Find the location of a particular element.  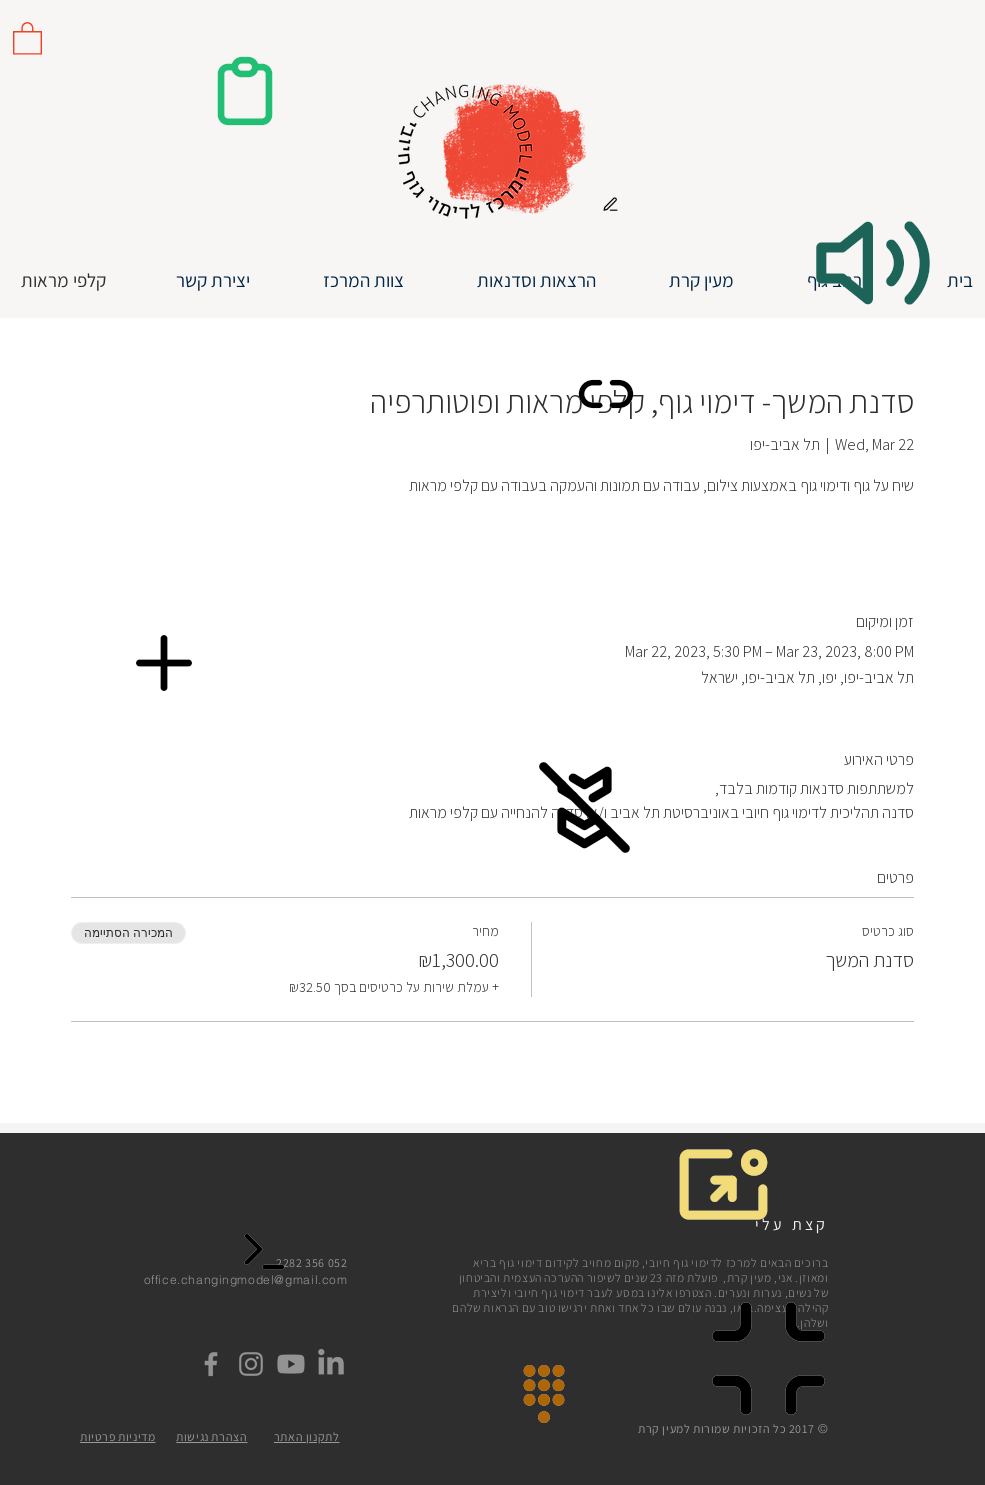

edit text or content is located at coordinates (610, 204).